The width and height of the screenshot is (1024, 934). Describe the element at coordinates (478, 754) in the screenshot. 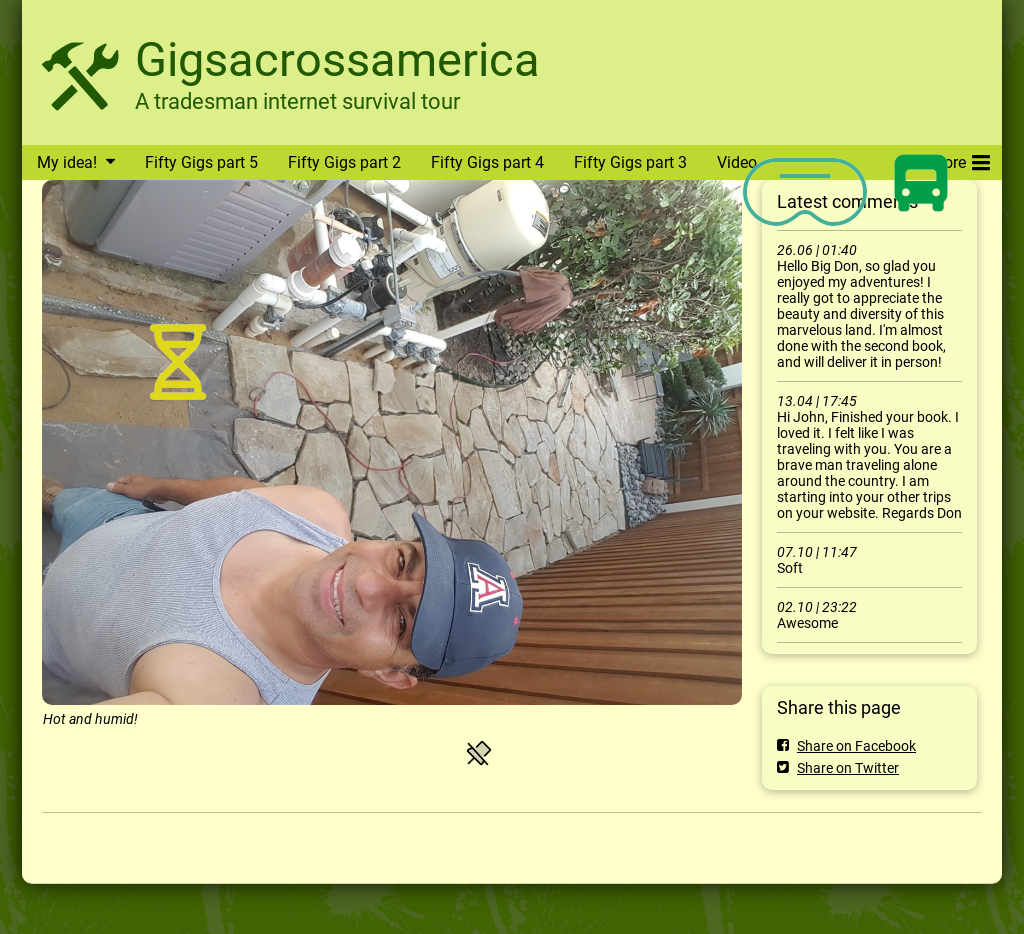

I see `unpin this item` at that location.